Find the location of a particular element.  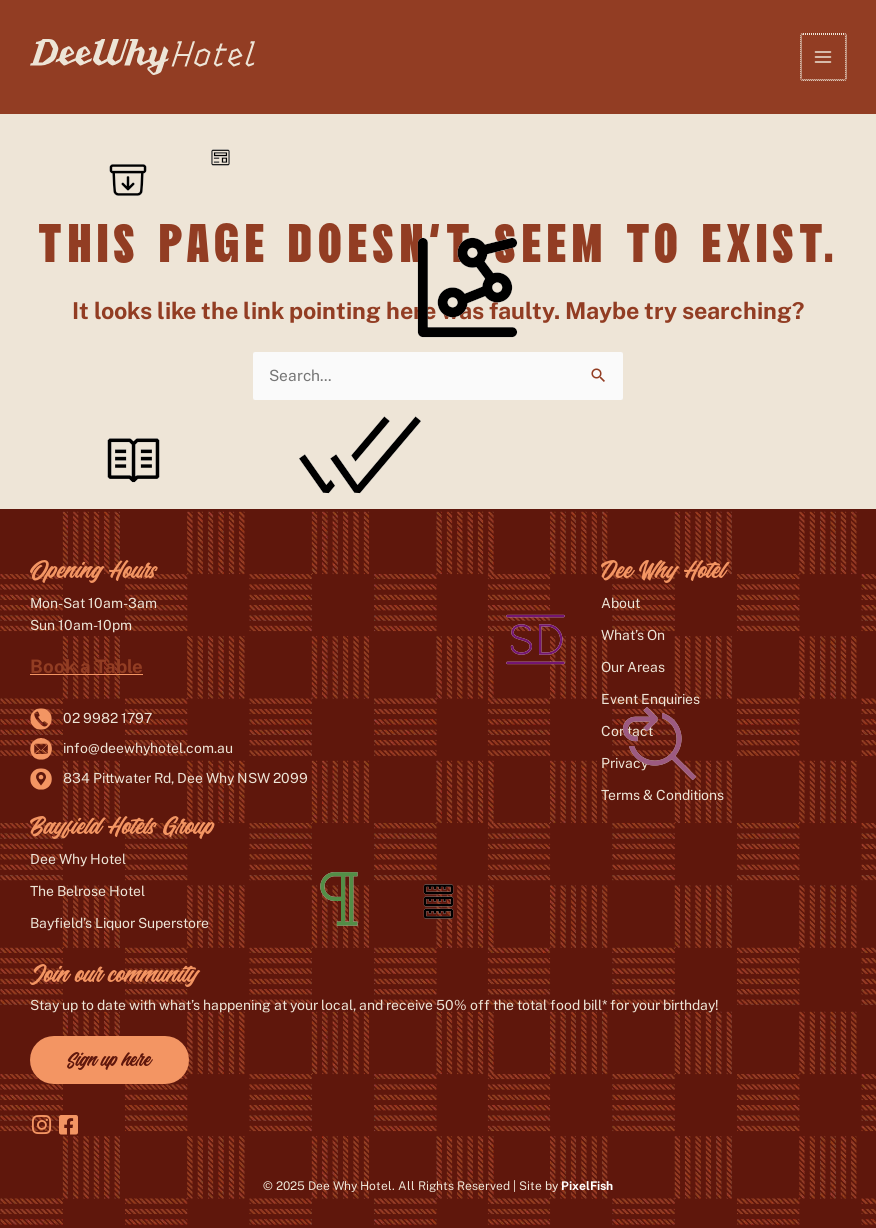

view scatter plot data visualization is located at coordinates (467, 287).